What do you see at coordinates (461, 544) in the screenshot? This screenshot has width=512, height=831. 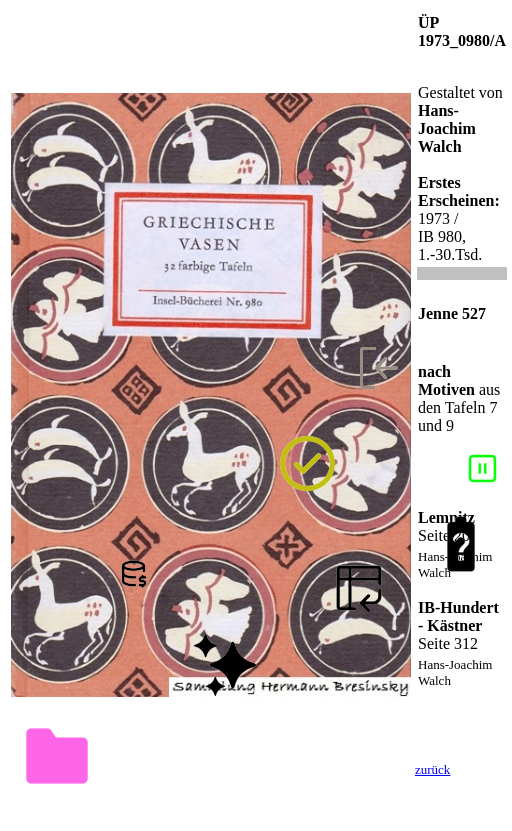 I see `indicates battery status cannot be determined` at bounding box center [461, 544].